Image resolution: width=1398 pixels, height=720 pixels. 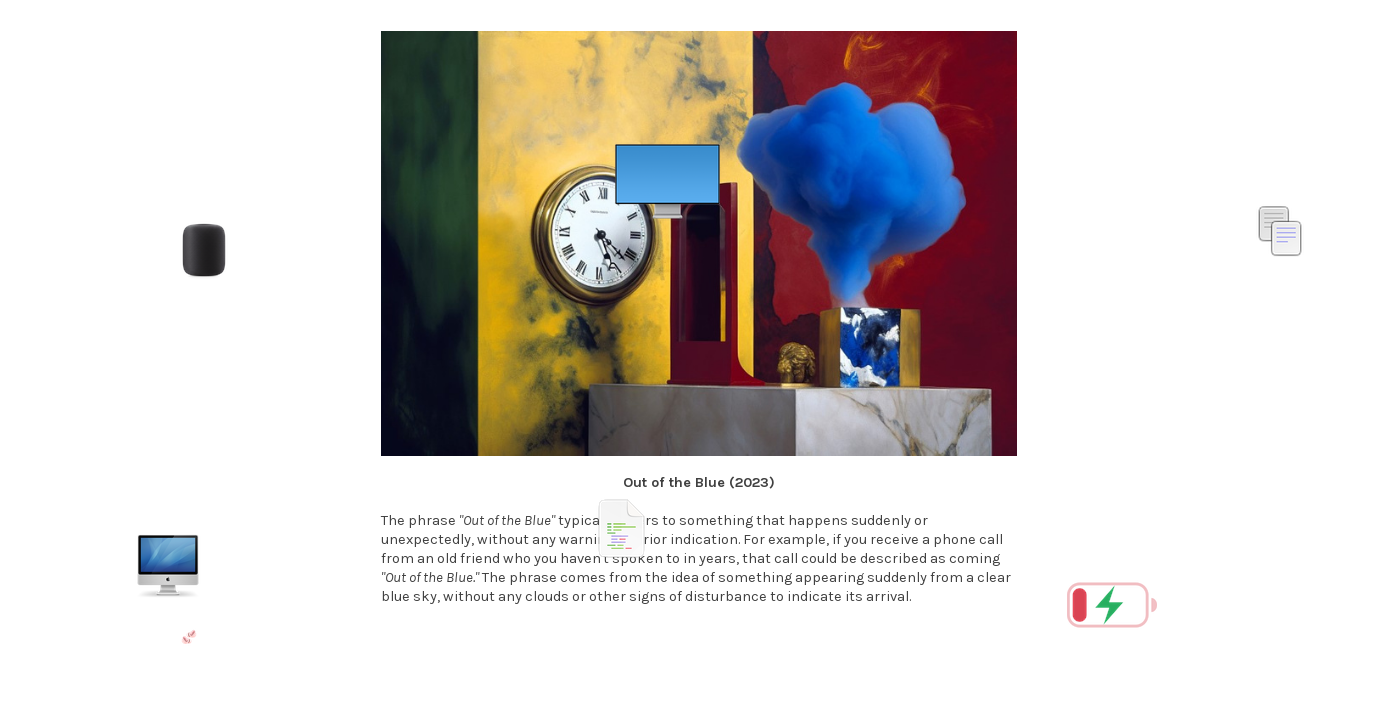 I want to click on connect to beats wireless earbuds, so click(x=189, y=637).